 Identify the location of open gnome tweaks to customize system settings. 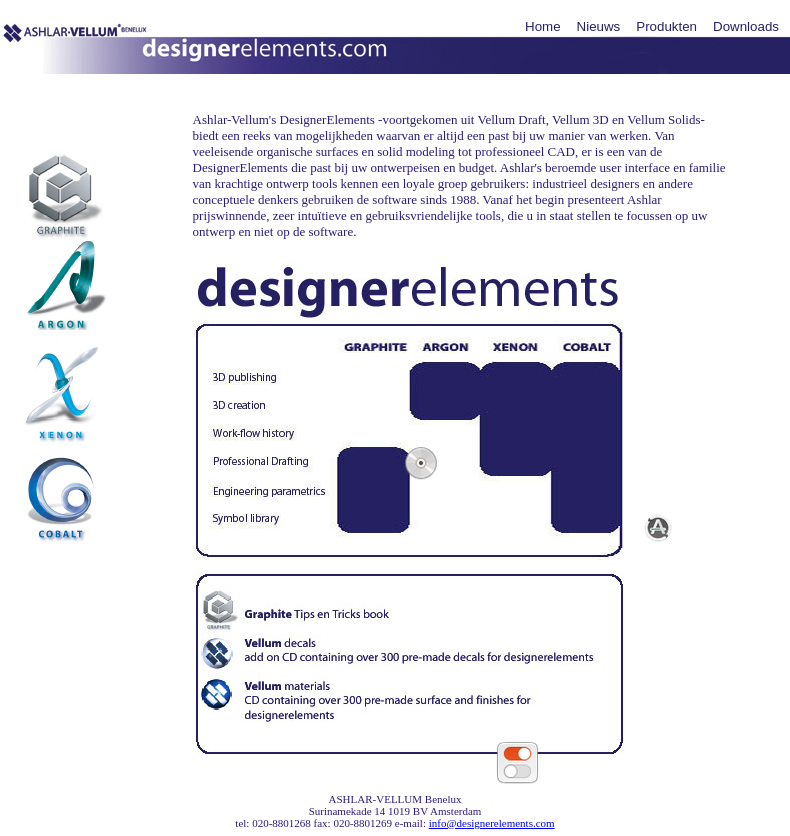
(517, 762).